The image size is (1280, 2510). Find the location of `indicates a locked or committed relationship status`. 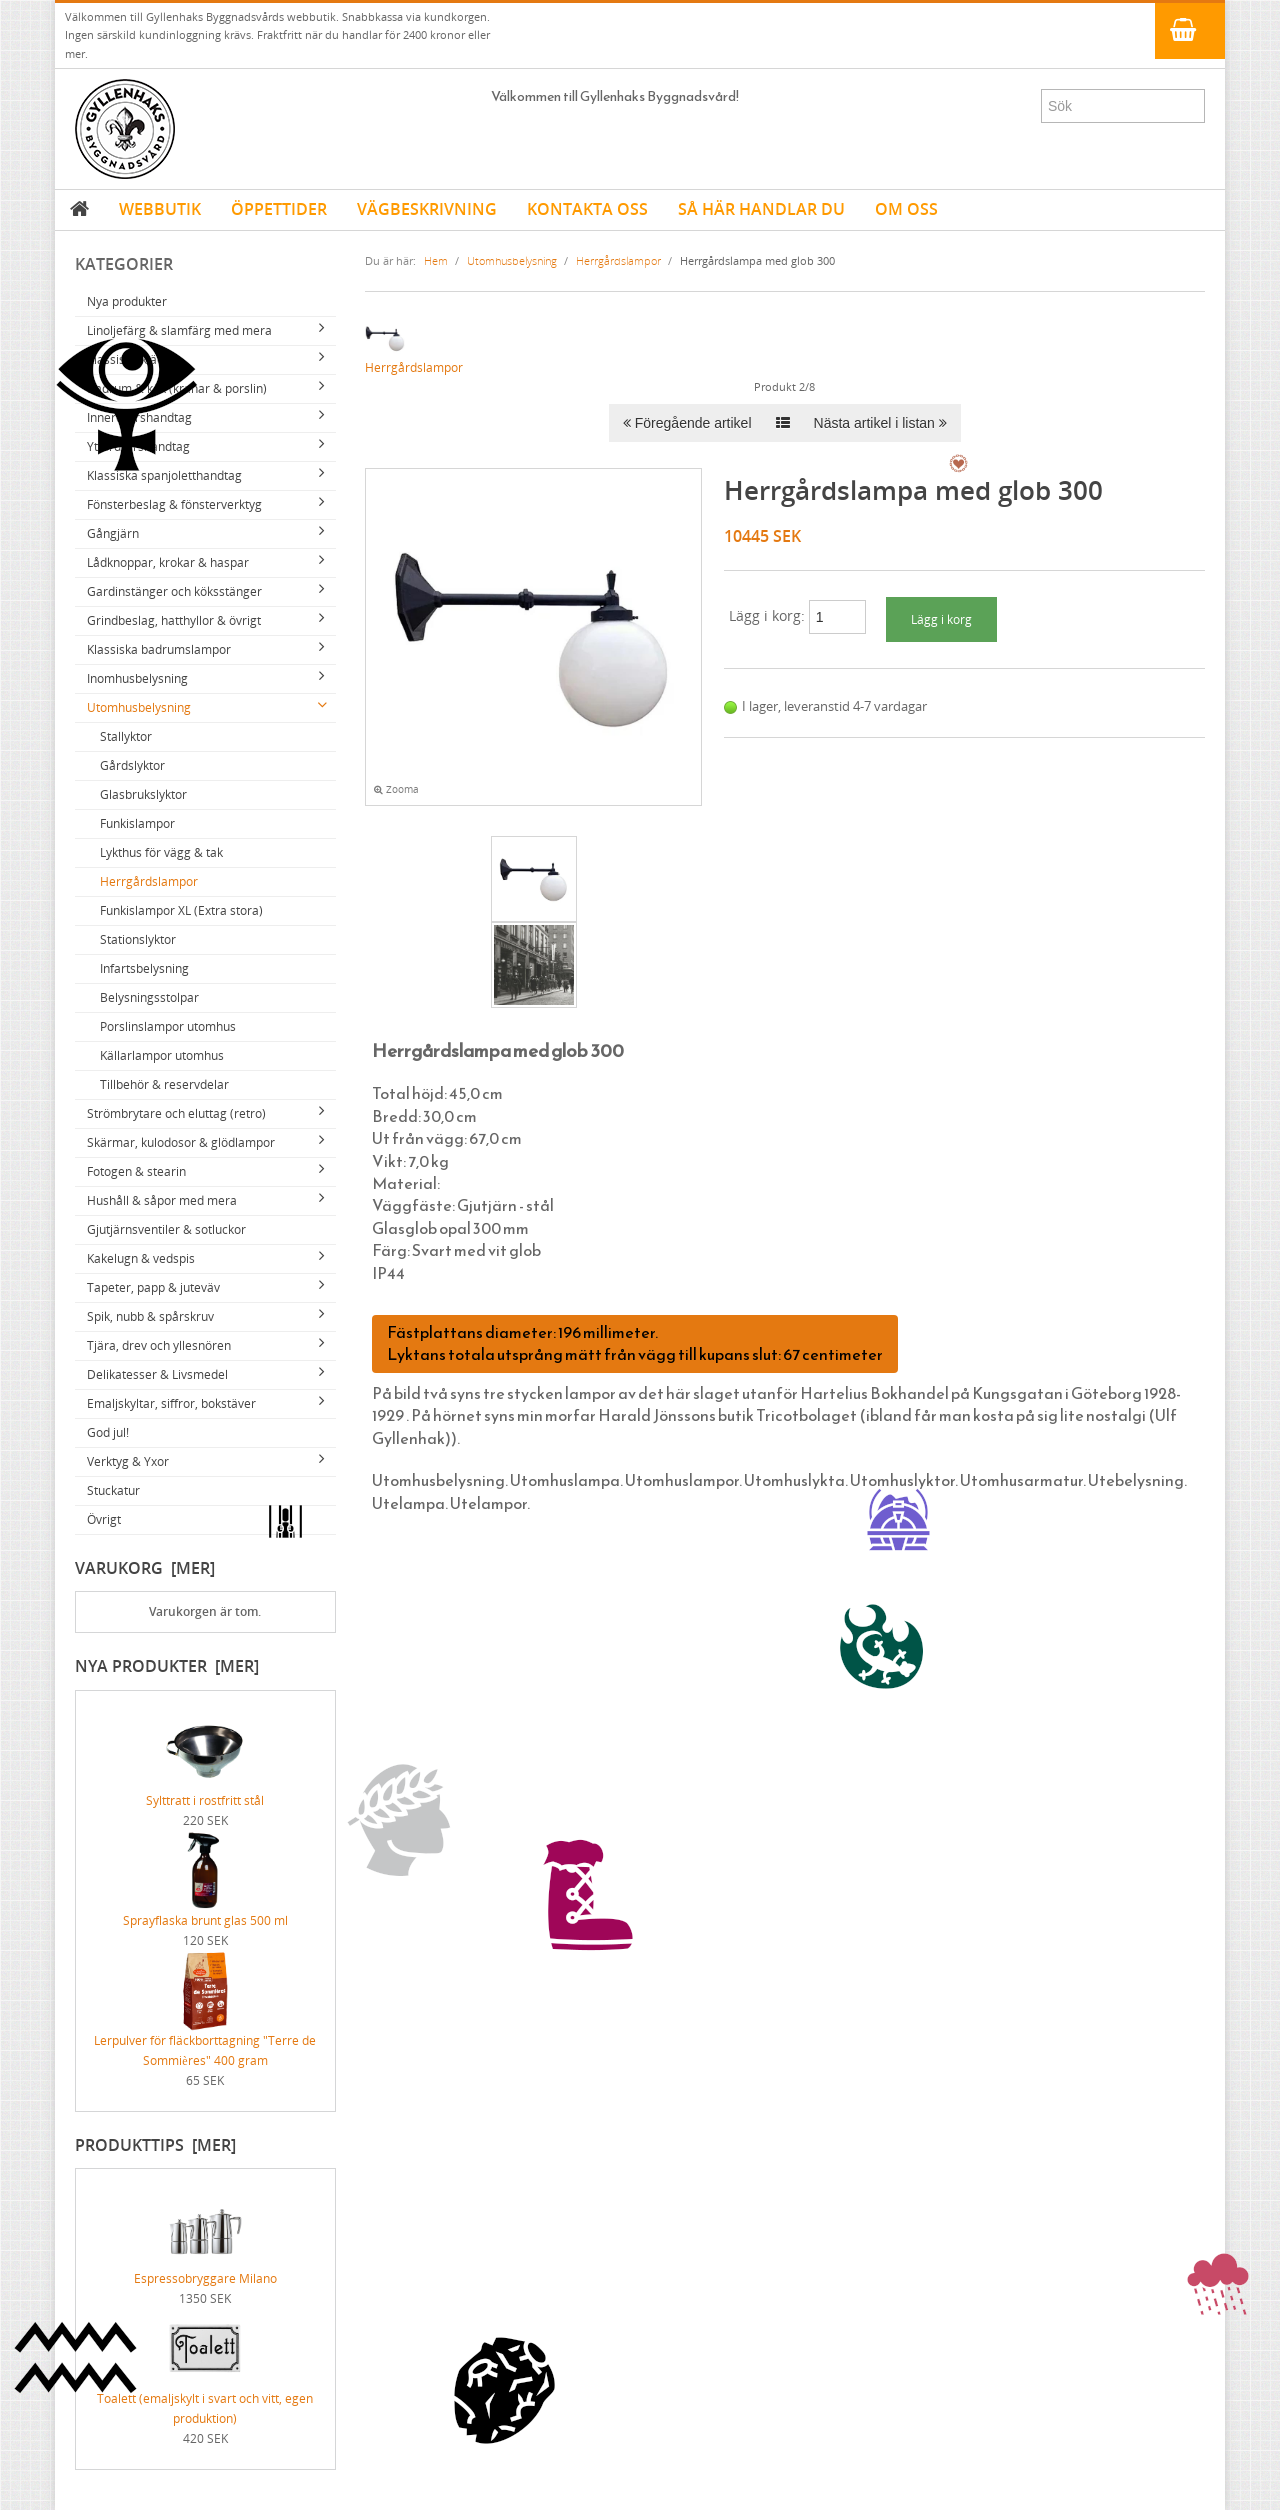

indicates a locked or committed relationship status is located at coordinates (958, 463).